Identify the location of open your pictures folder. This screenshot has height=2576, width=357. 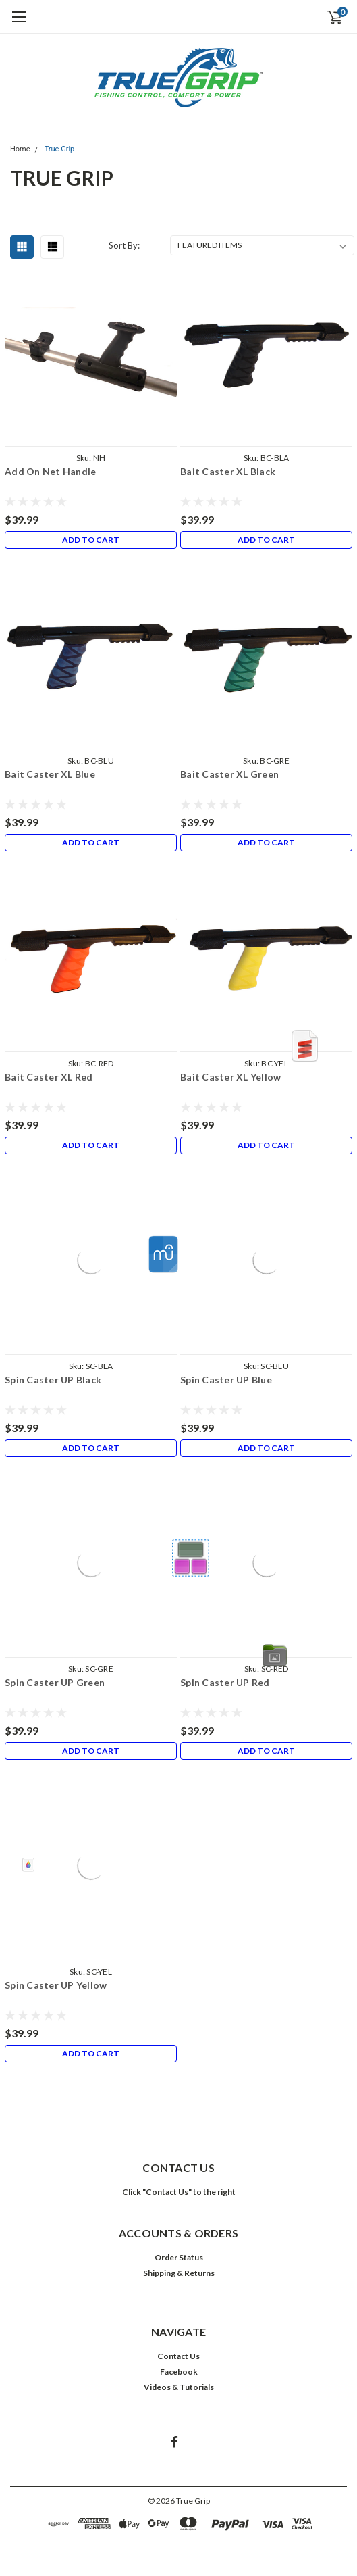
(275, 1655).